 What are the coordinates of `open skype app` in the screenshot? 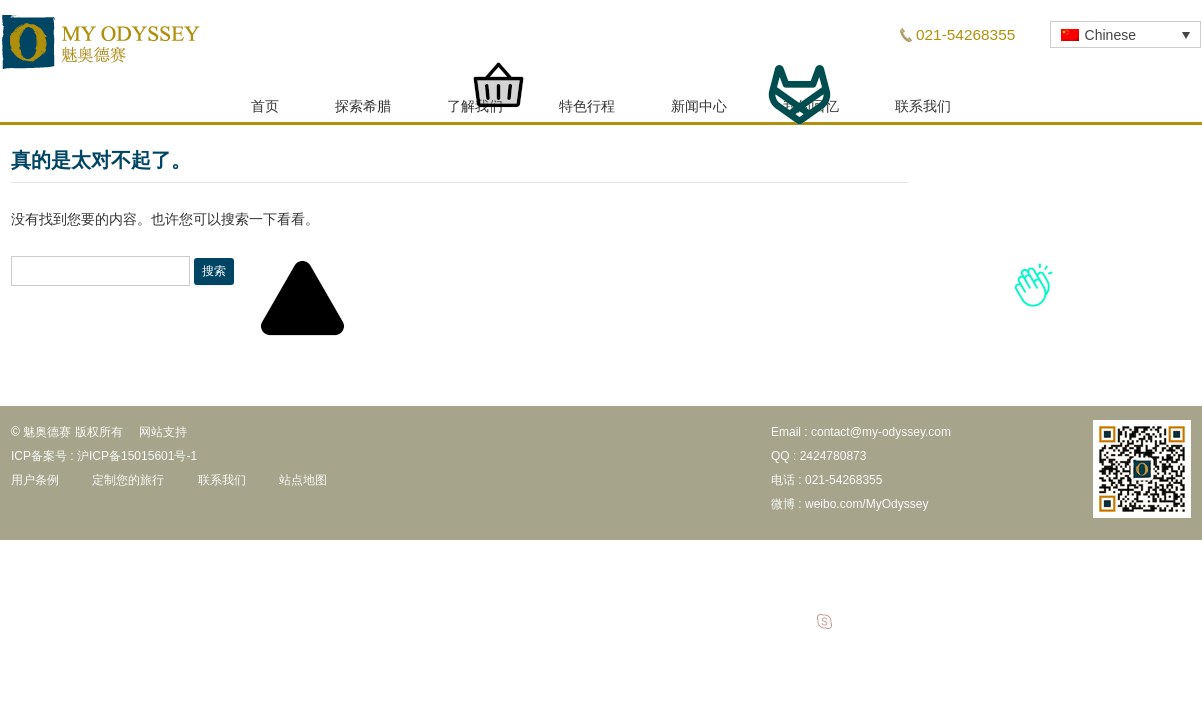 It's located at (824, 621).